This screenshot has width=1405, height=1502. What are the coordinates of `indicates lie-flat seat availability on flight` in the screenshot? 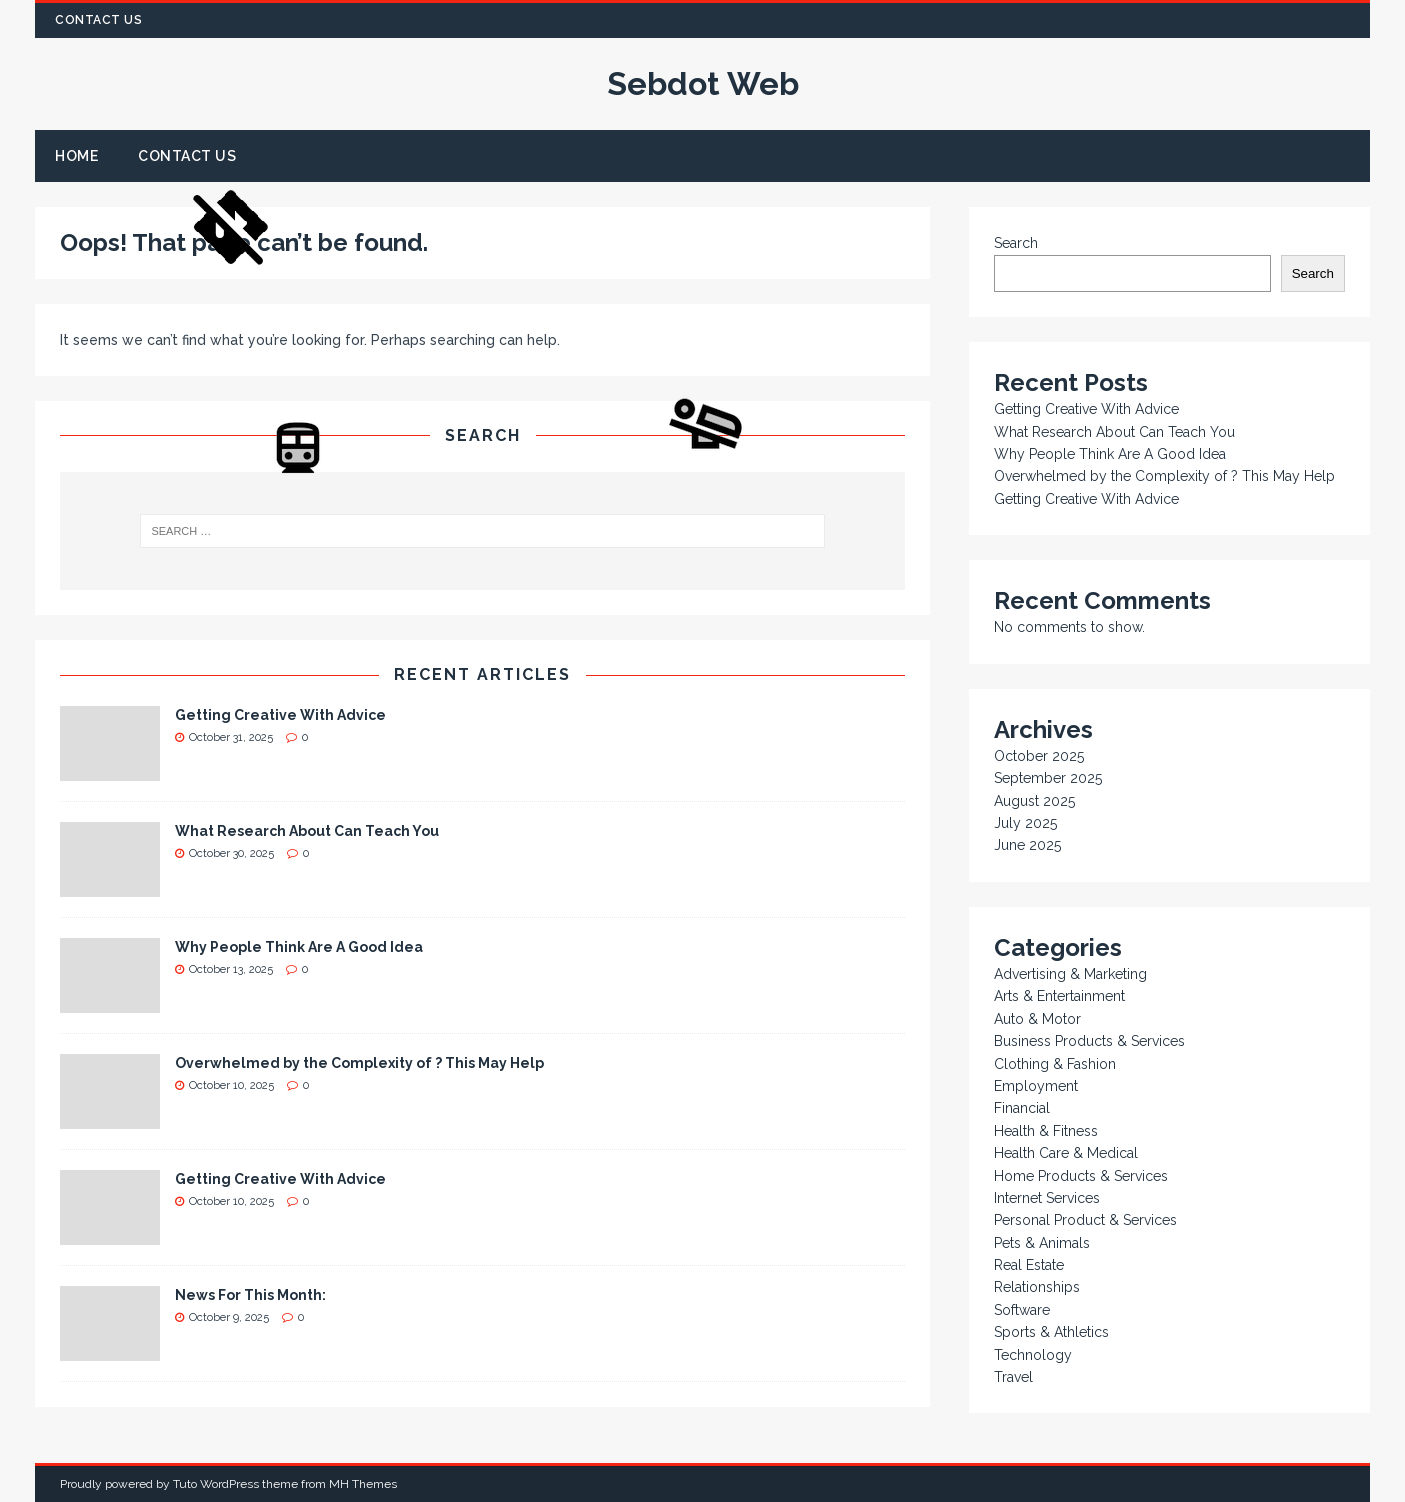 It's located at (705, 424).